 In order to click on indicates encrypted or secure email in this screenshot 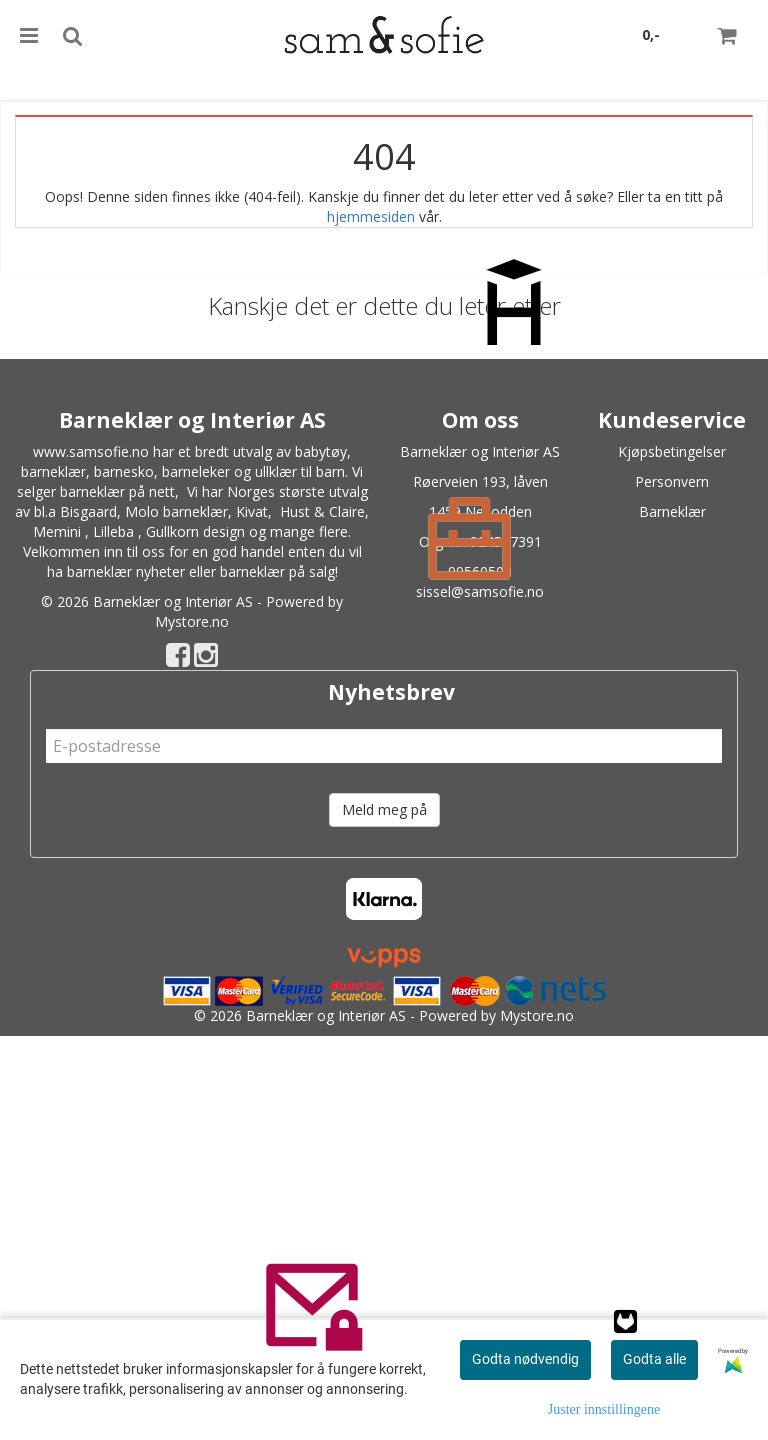, I will do `click(312, 1305)`.